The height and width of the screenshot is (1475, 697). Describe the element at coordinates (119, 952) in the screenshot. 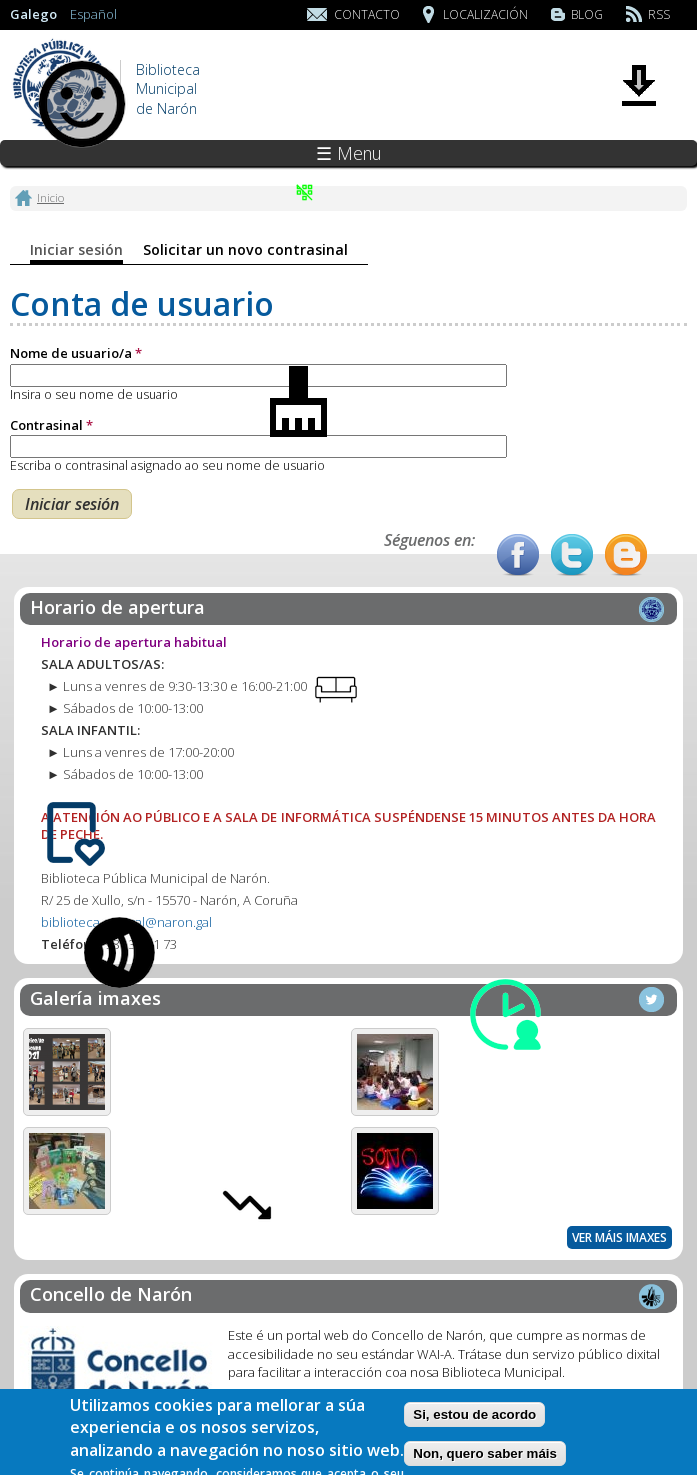

I see `tap to pay with contactless payment` at that location.